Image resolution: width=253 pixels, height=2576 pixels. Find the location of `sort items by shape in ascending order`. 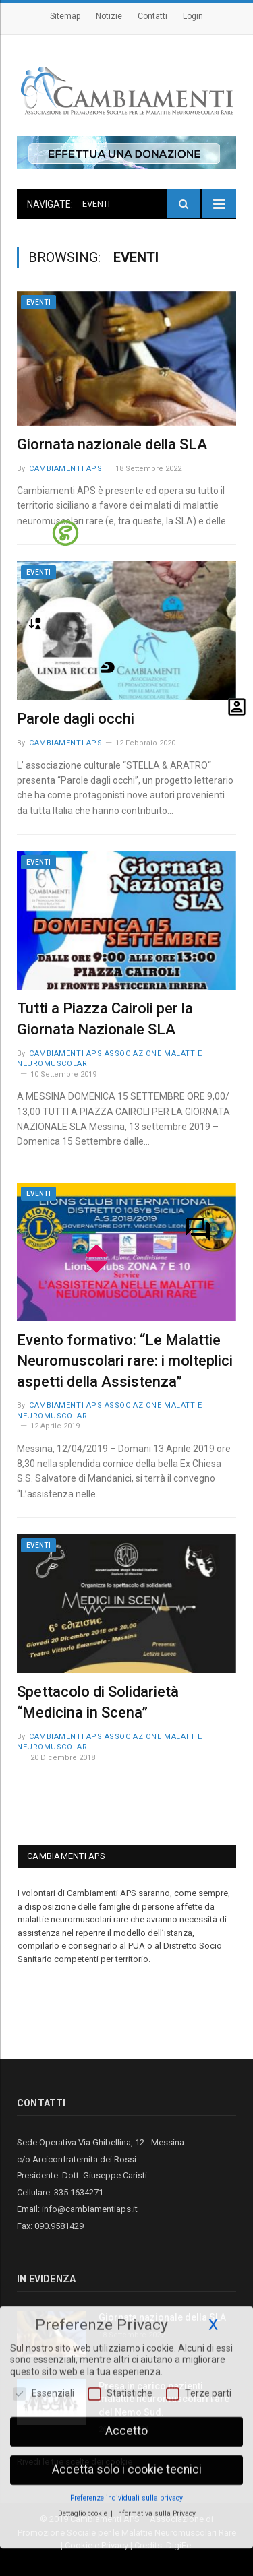

sort items by shape in ascending order is located at coordinates (34, 623).